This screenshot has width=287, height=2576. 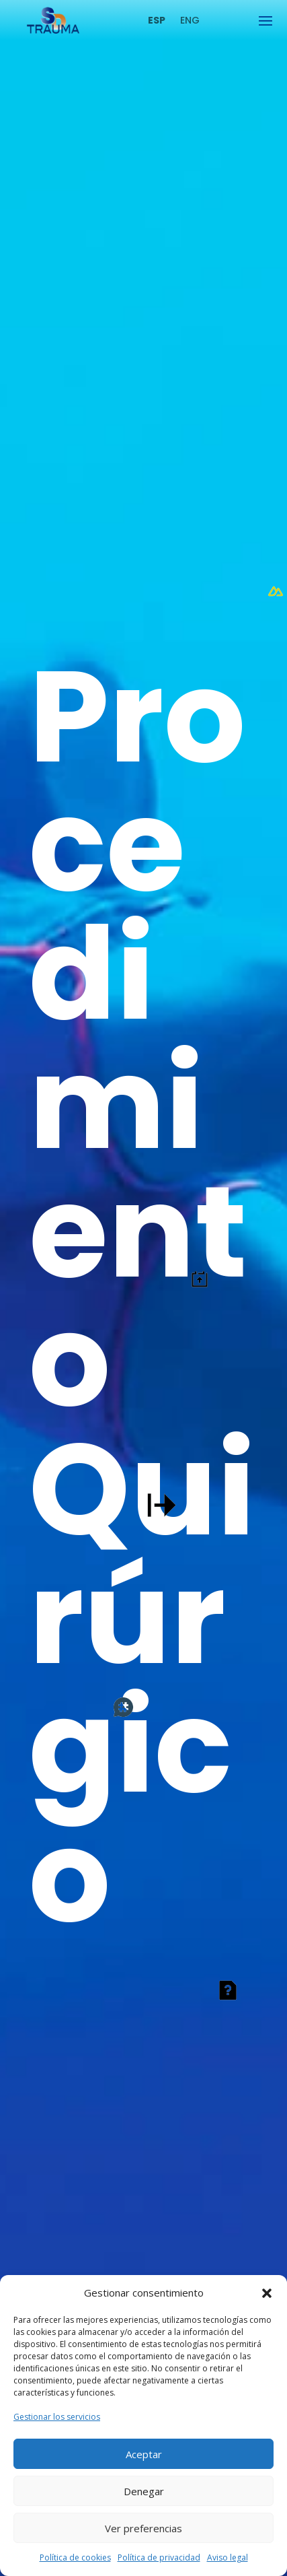 What do you see at coordinates (276, 591) in the screenshot?
I see `nuxt.js framework logo` at bounding box center [276, 591].